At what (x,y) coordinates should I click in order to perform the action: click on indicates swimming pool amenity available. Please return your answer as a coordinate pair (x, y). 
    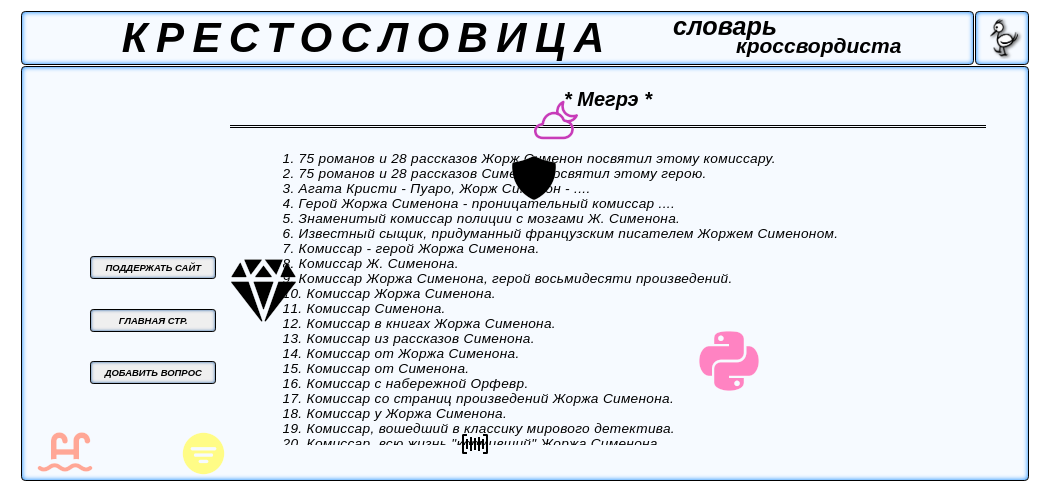
    Looking at the image, I should click on (65, 452).